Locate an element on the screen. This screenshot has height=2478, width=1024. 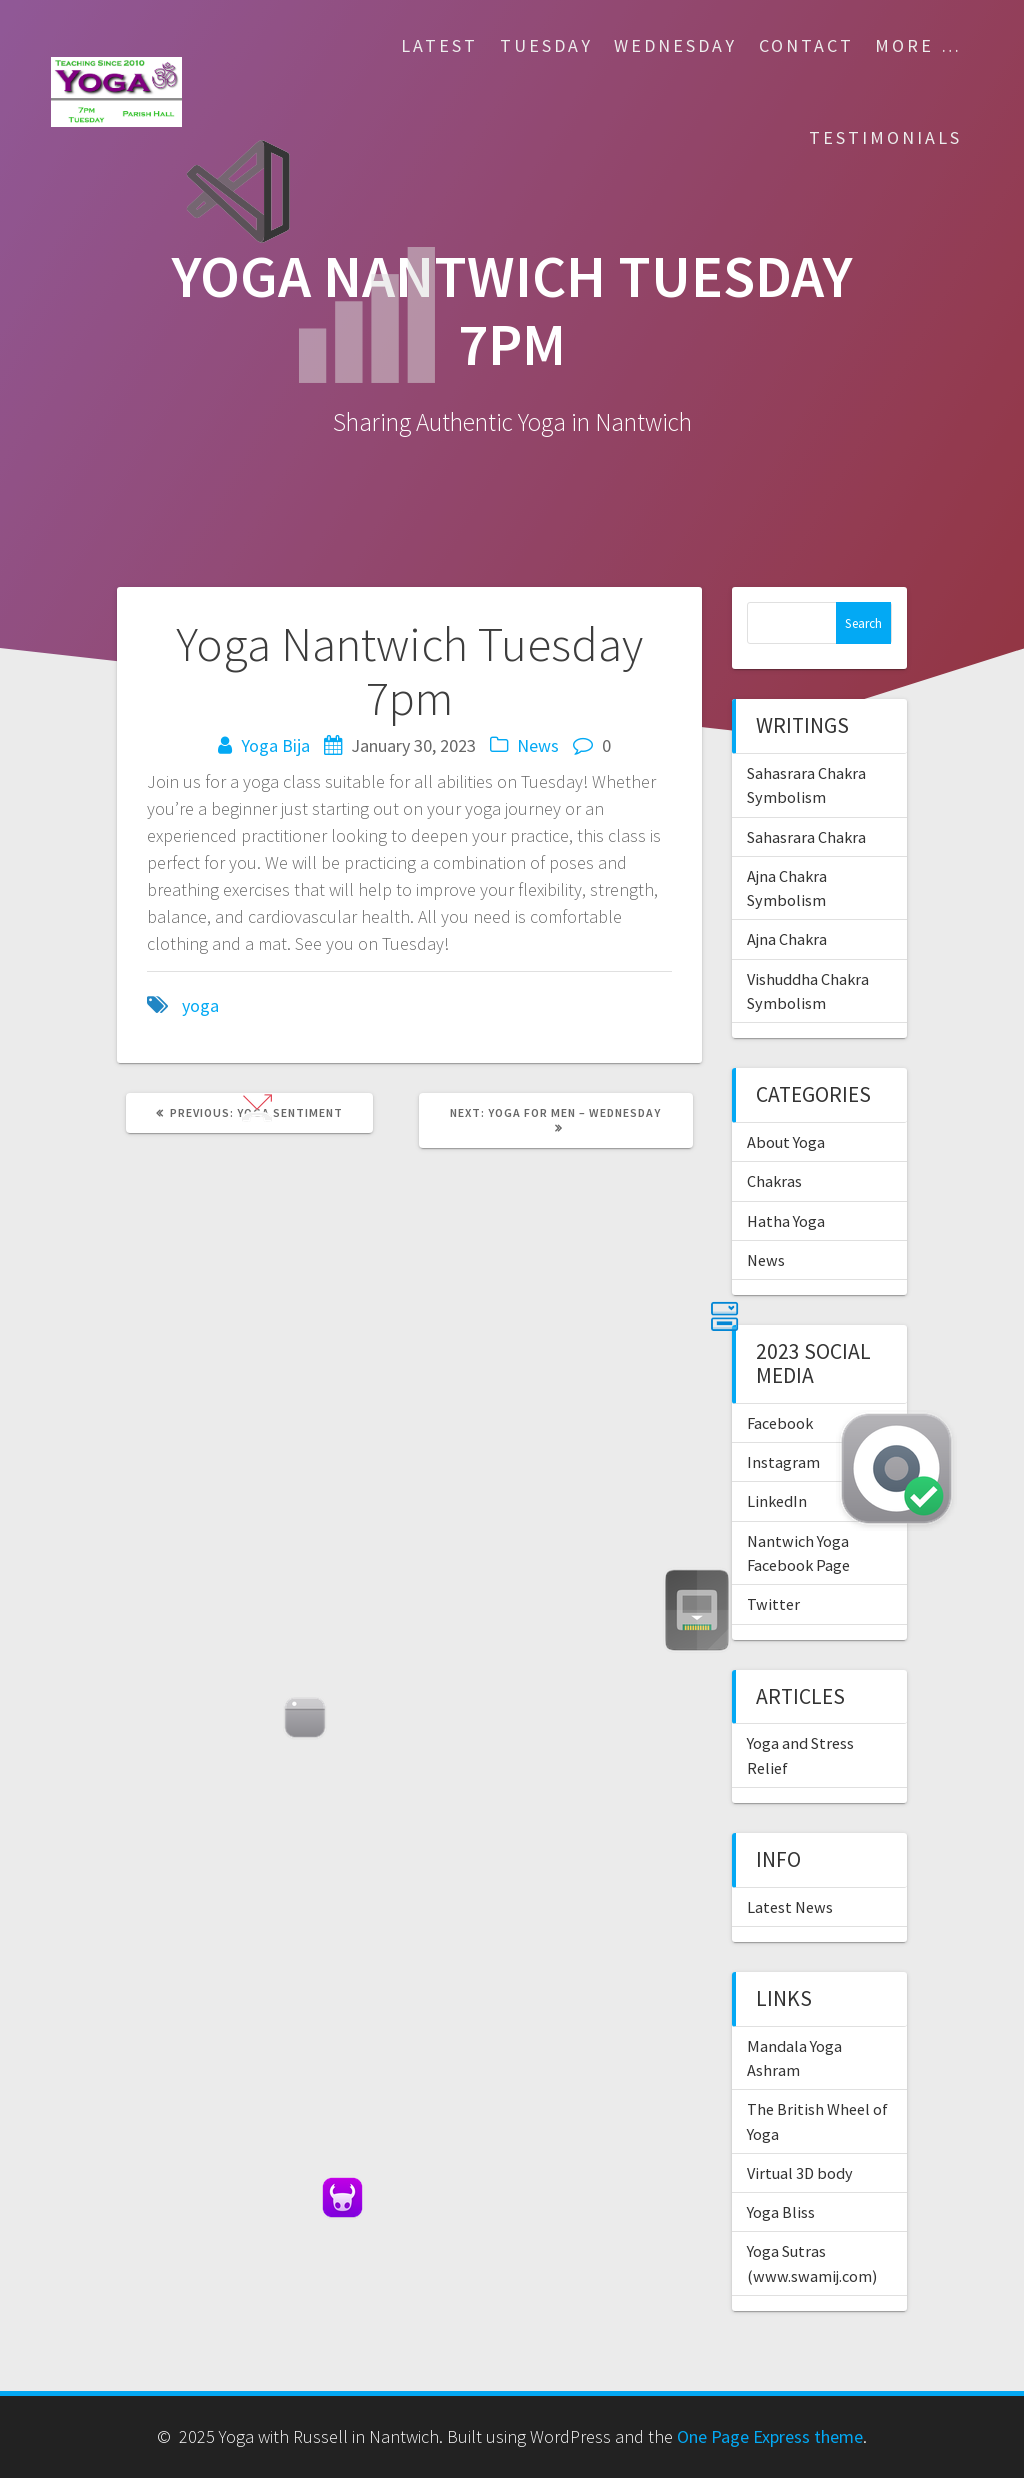
open visual studio code is located at coordinates (238, 191).